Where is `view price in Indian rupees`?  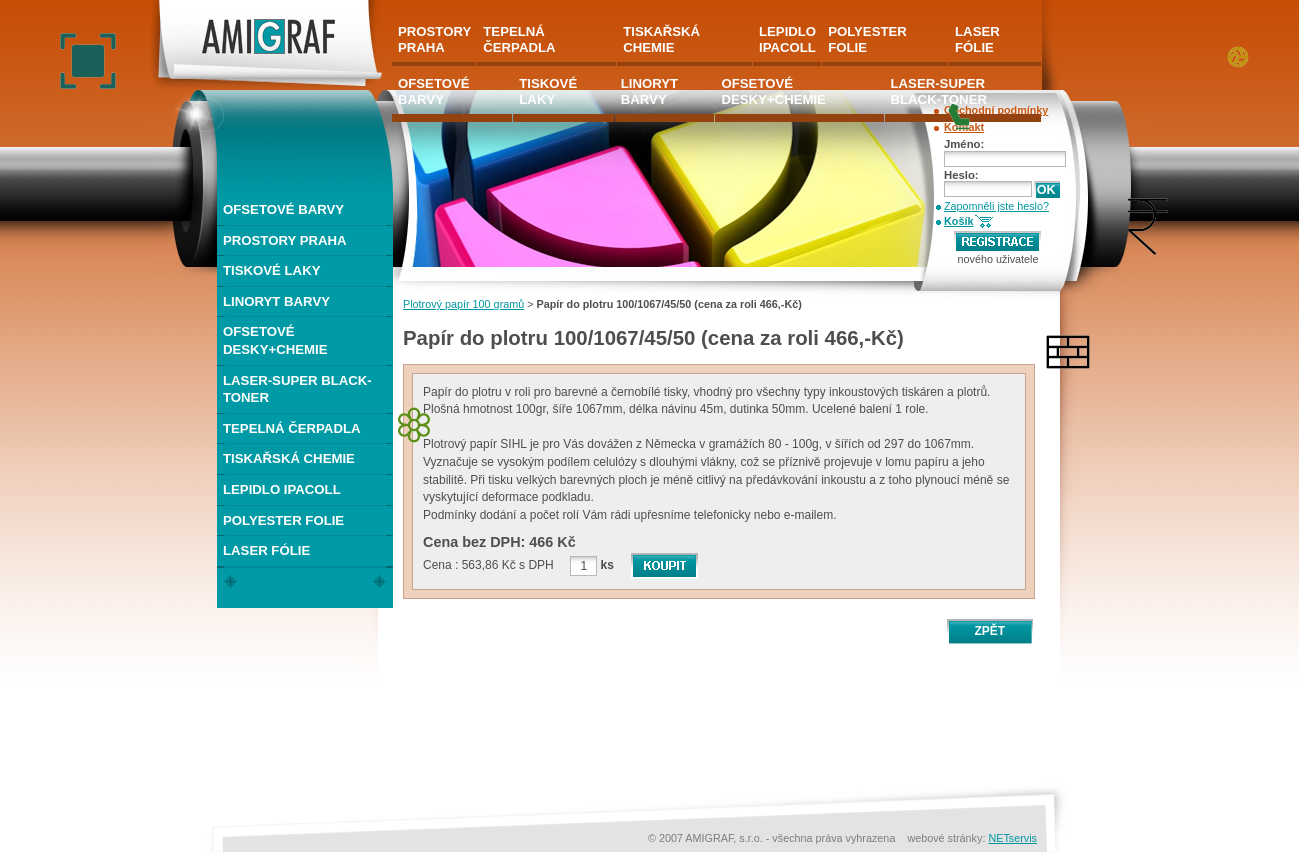
view price in Indian rupees is located at coordinates (1145, 225).